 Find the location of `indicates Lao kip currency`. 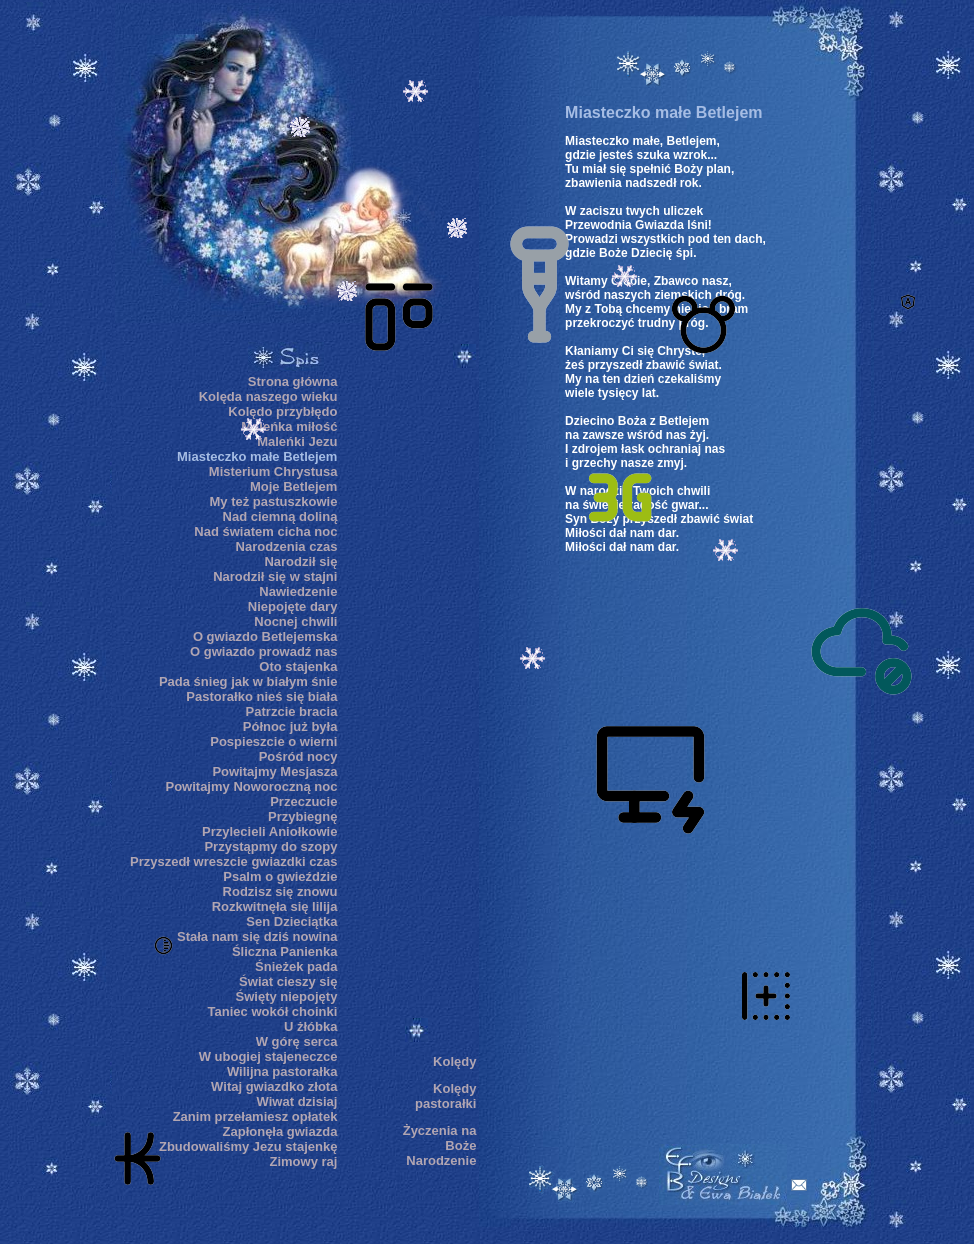

indicates Lao kip currency is located at coordinates (137, 1158).